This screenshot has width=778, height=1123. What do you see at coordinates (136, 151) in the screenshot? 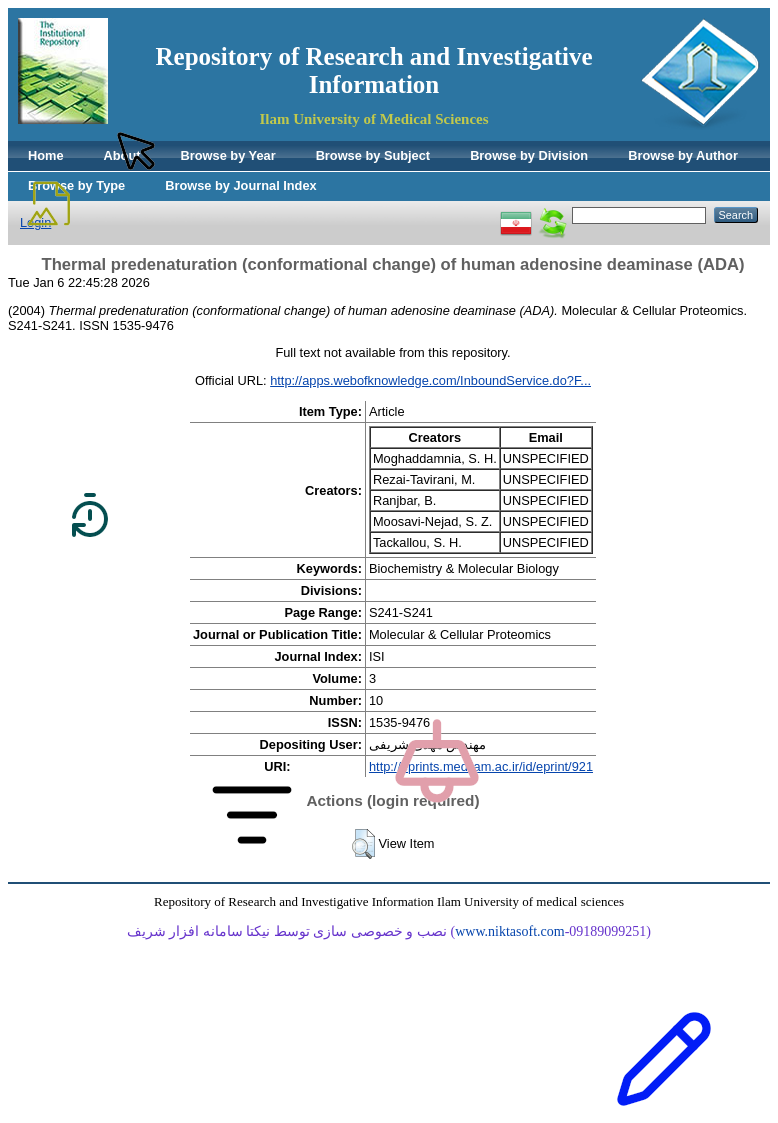
I see `mouse cursor or pointer indicator` at bounding box center [136, 151].